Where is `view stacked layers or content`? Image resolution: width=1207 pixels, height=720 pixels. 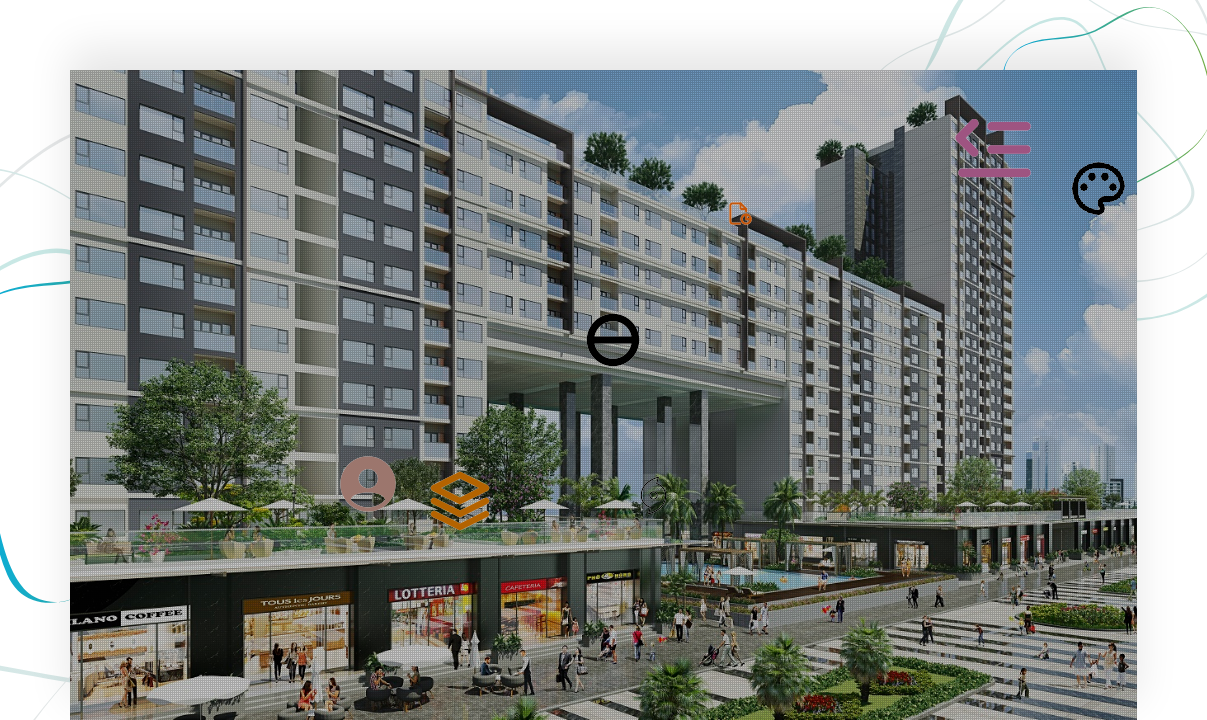 view stacked layers or content is located at coordinates (460, 501).